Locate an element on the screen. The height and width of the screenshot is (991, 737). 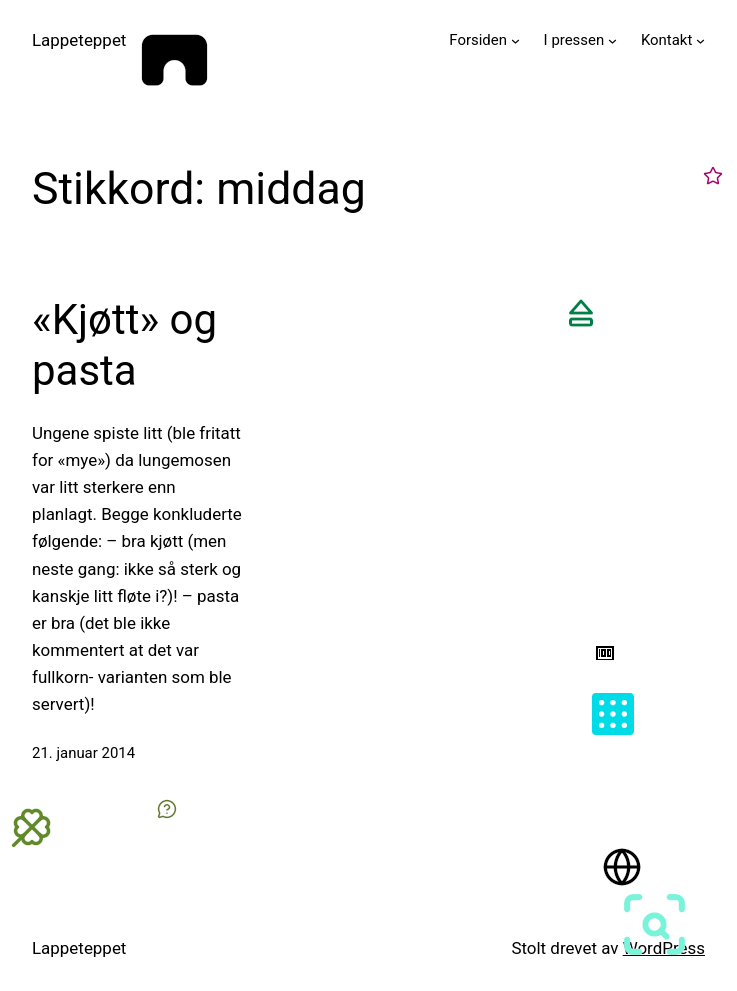
switch to global or international settings is located at coordinates (622, 867).